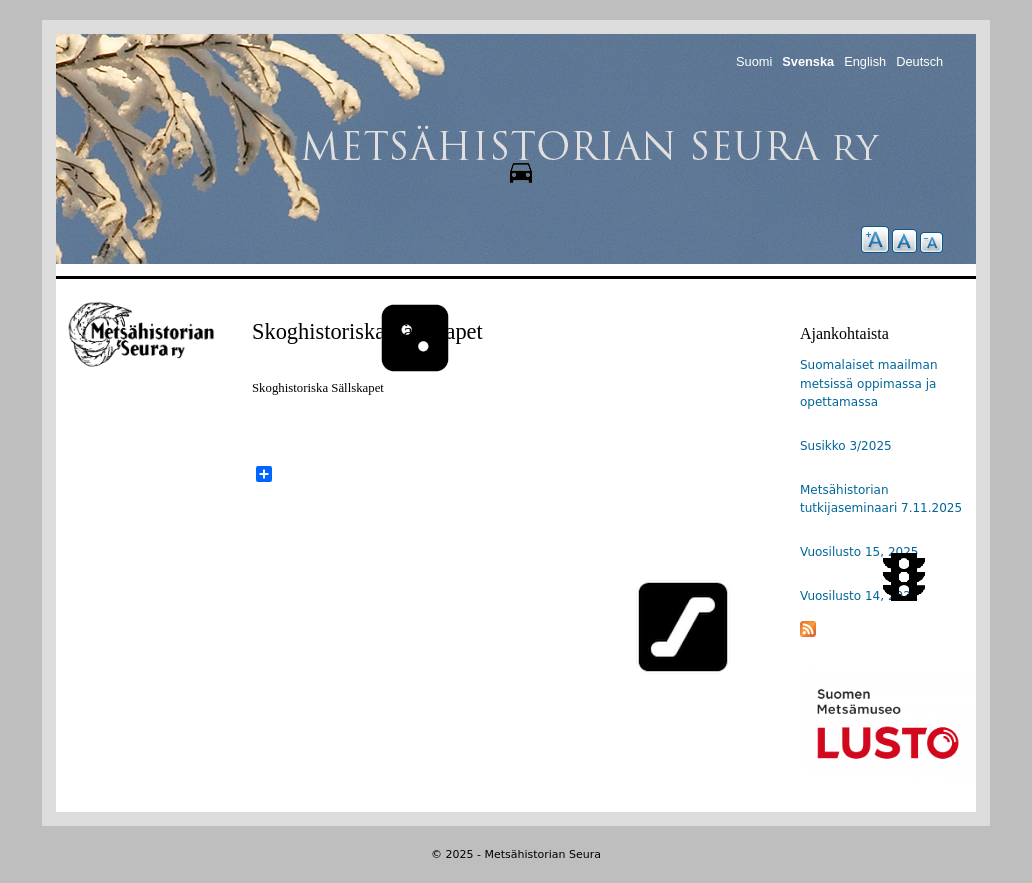 This screenshot has width=1032, height=883. What do you see at coordinates (904, 577) in the screenshot?
I see `view traffic conditions on map` at bounding box center [904, 577].